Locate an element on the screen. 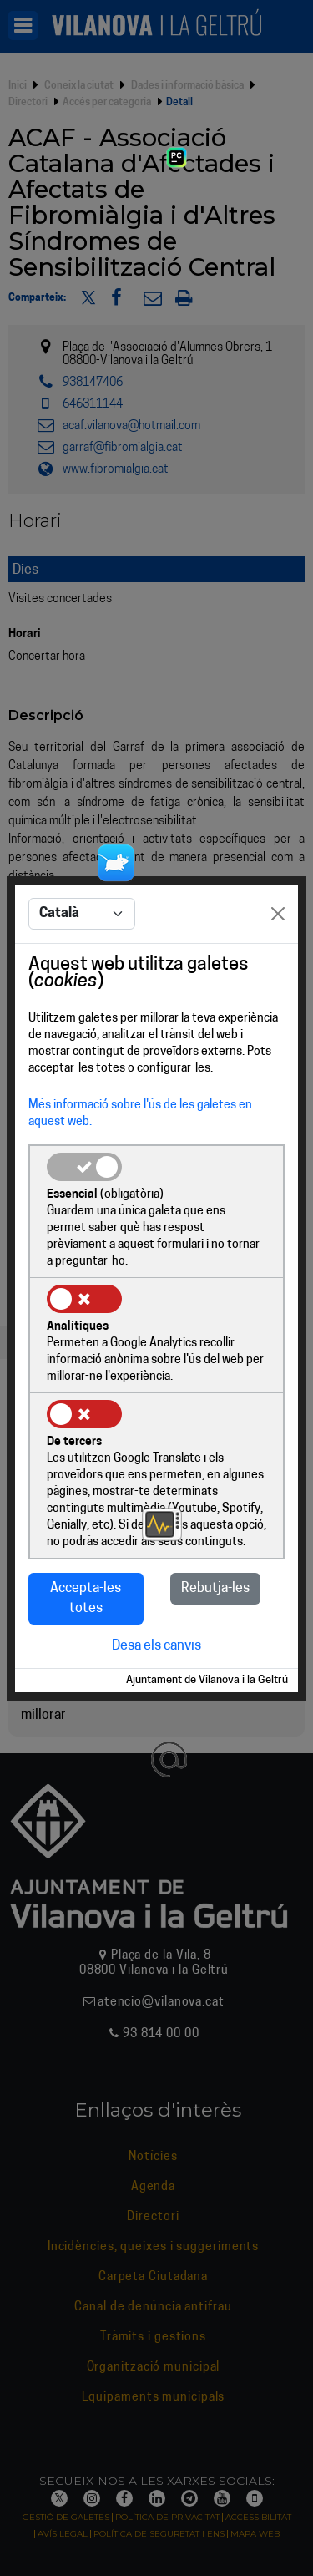  open PyCharm IDE is located at coordinates (176, 157).